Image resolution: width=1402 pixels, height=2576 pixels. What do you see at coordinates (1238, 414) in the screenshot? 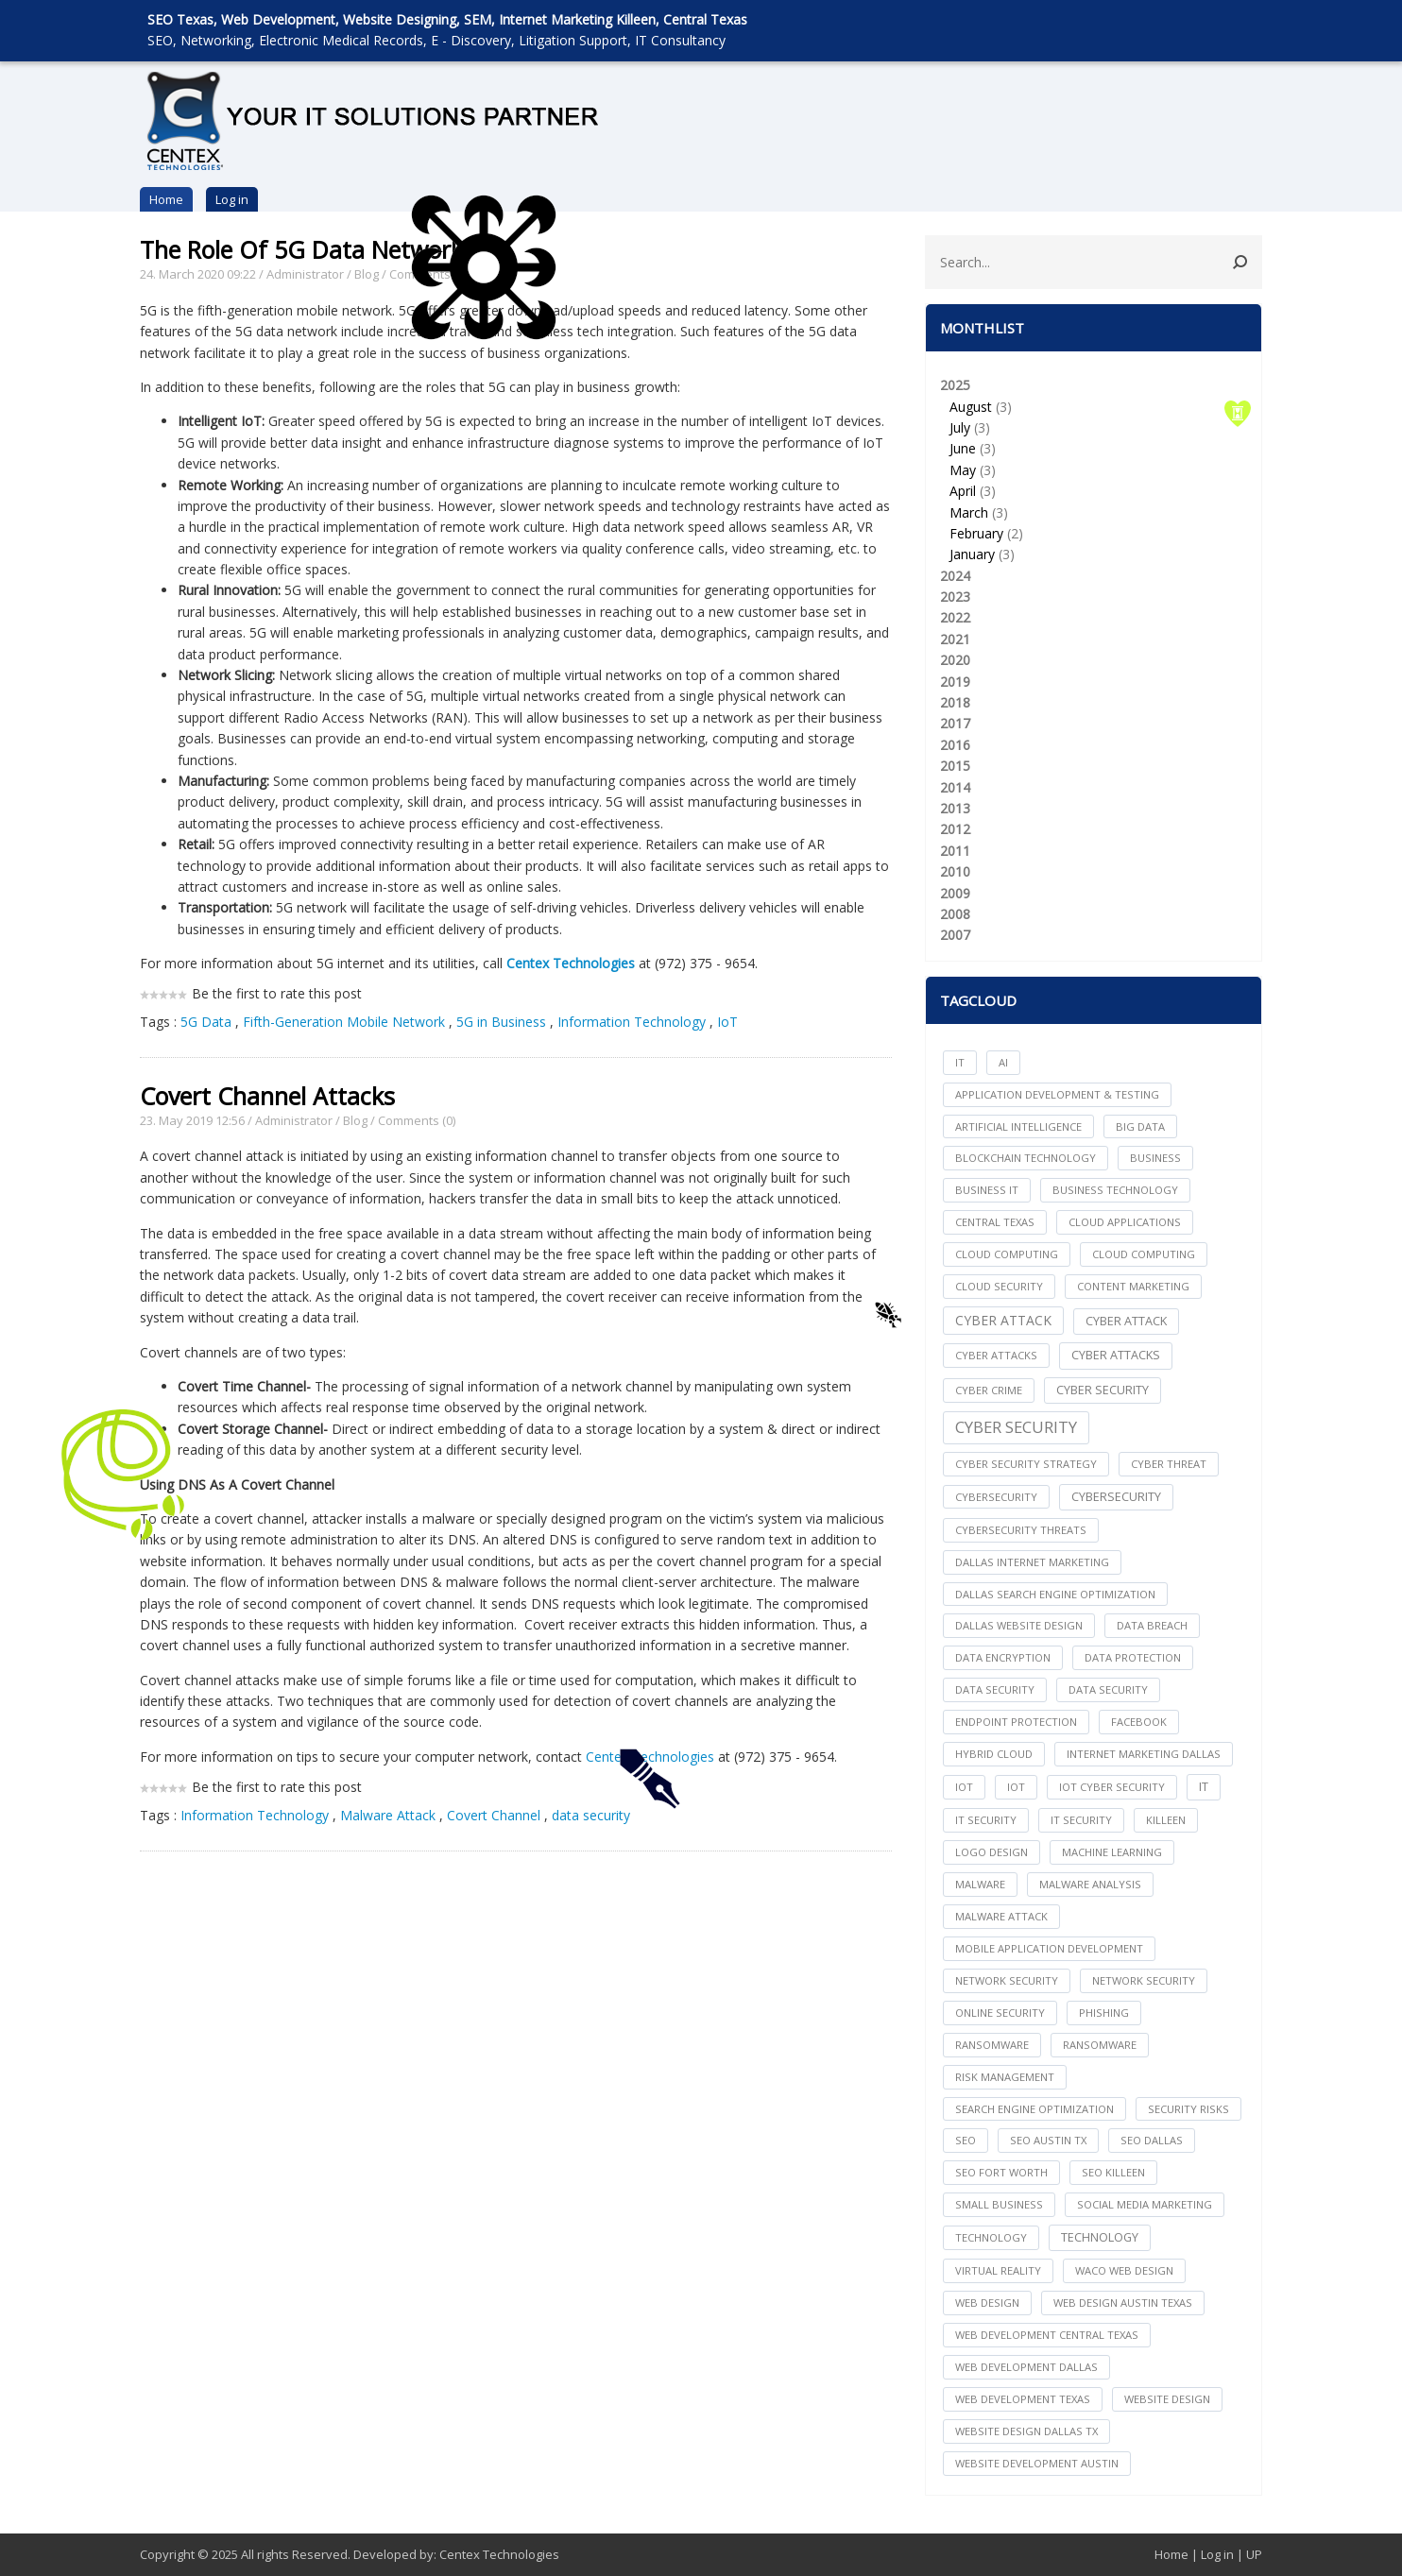
I see `indicates a lasting relationship or permanent bond in a game` at bounding box center [1238, 414].